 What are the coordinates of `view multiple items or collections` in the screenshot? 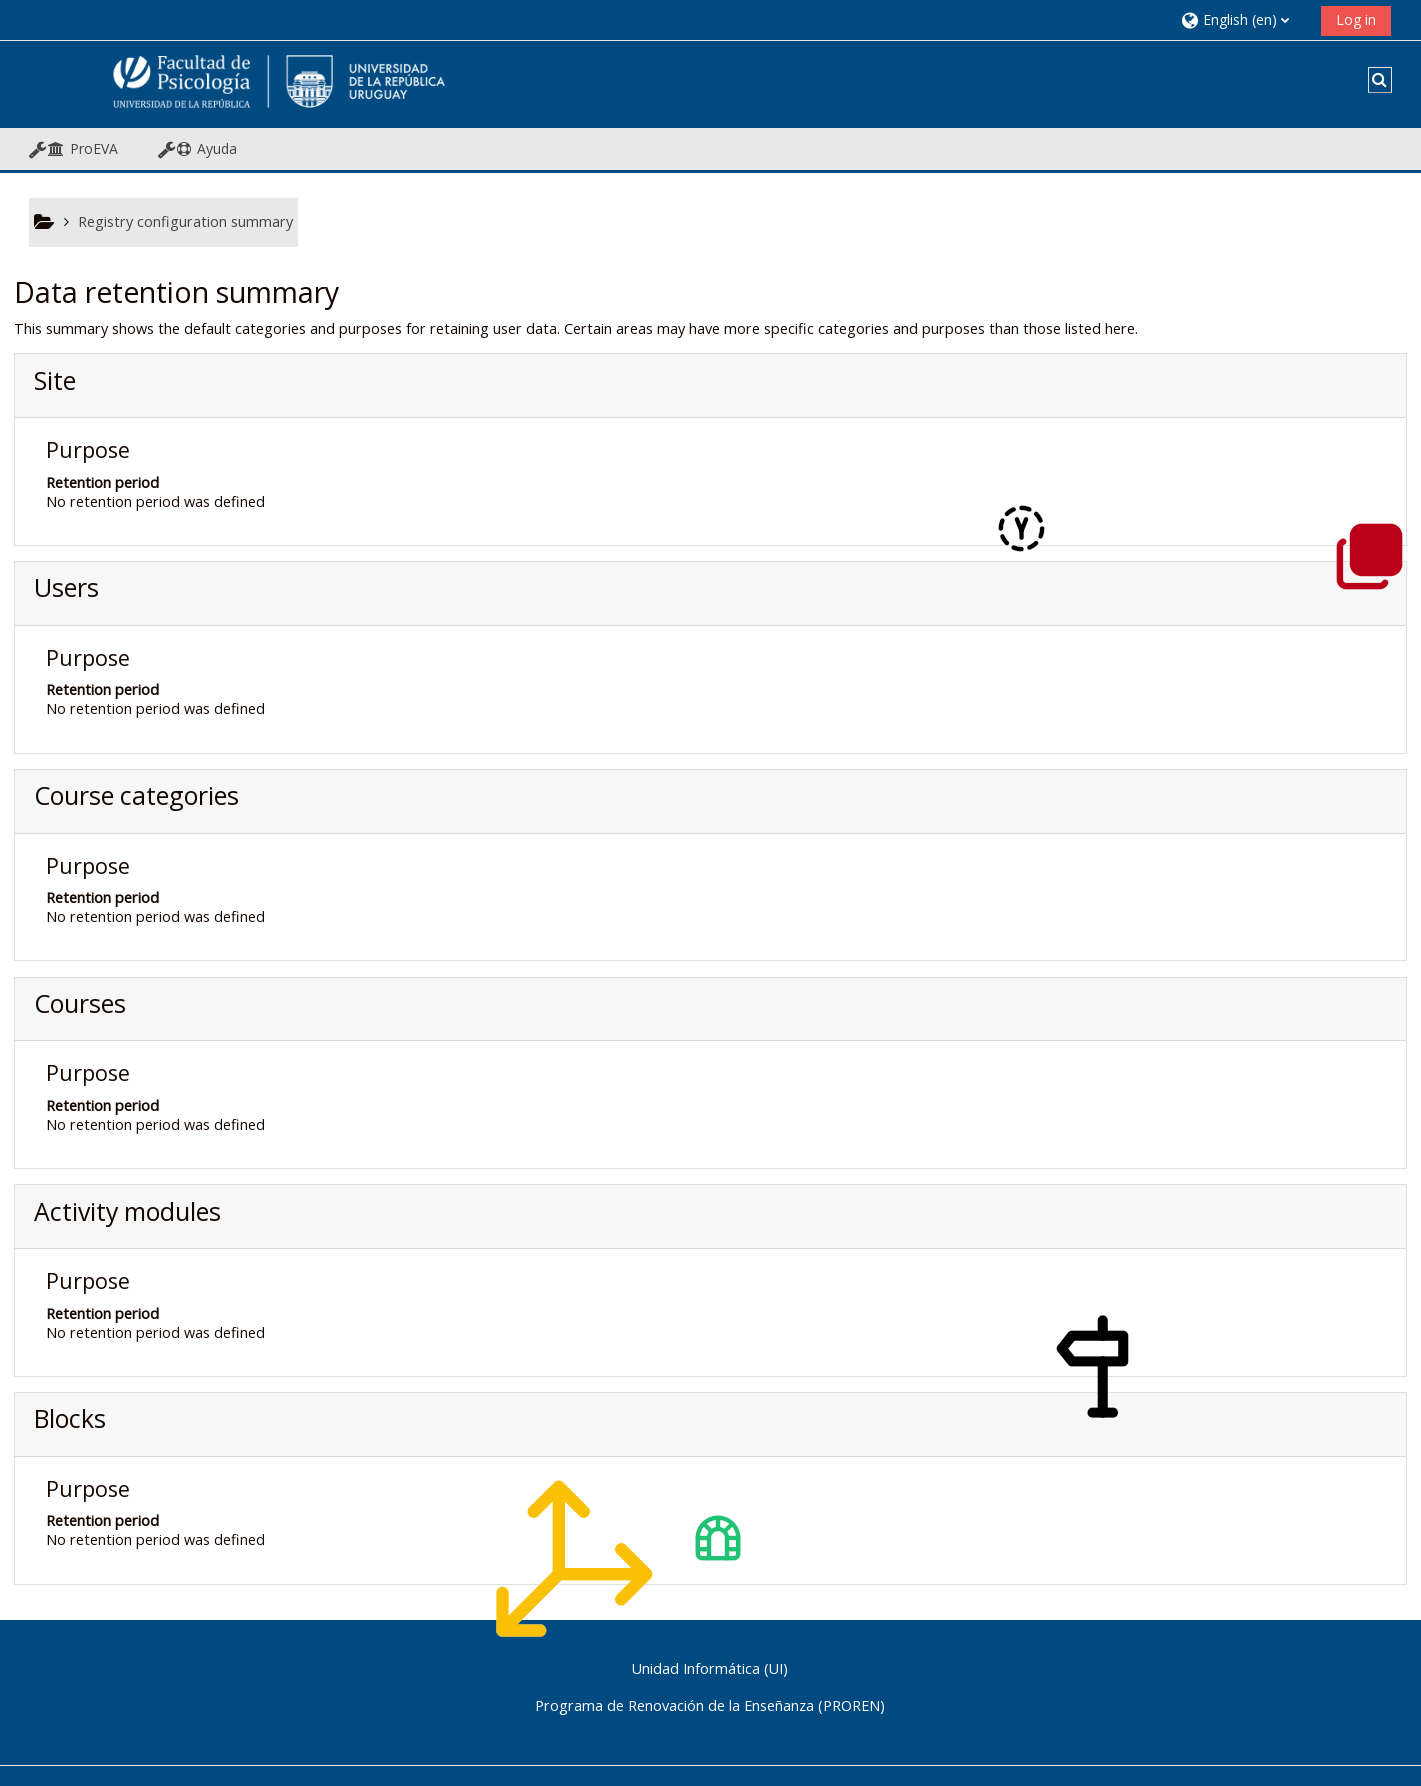 It's located at (1369, 556).